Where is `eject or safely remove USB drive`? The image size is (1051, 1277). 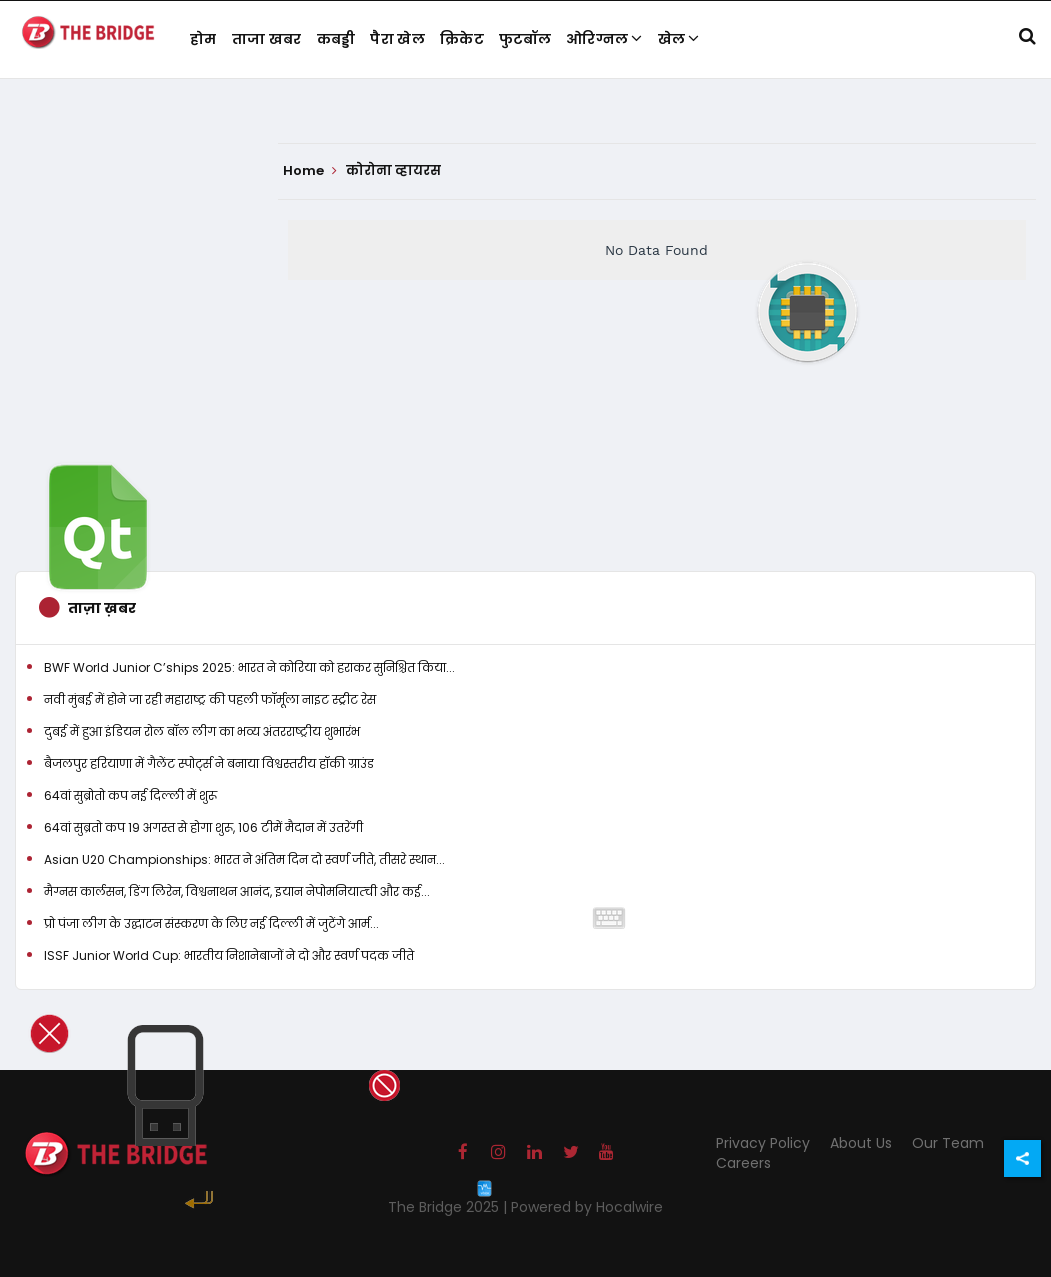 eject or safely remove USB drive is located at coordinates (165, 1085).